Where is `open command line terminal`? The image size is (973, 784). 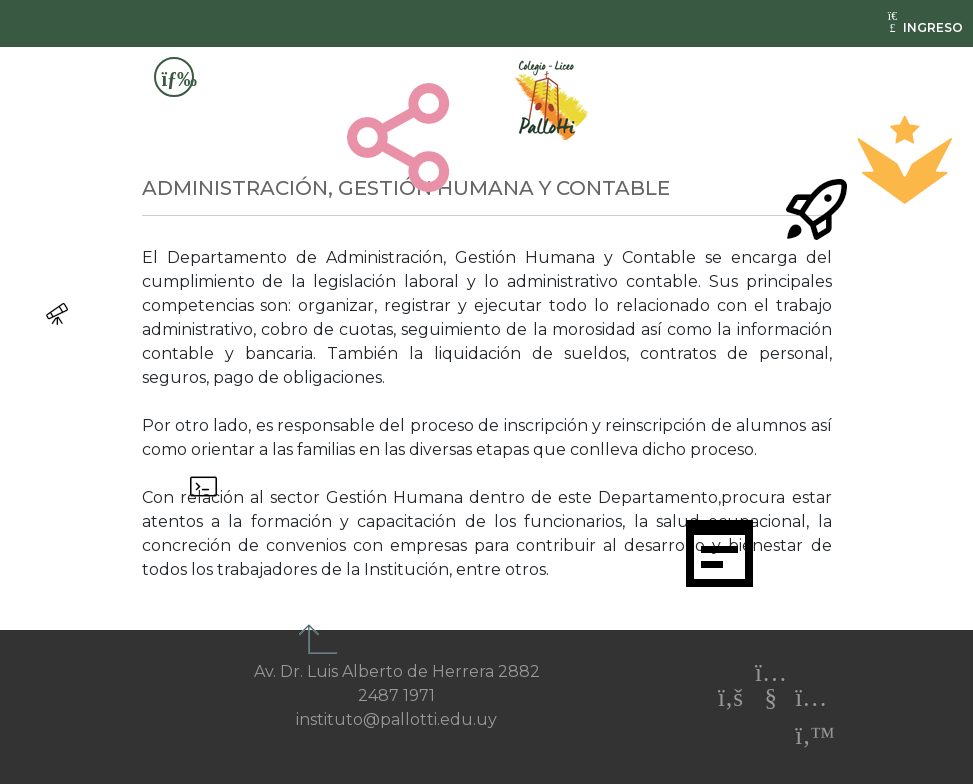
open command line terminal is located at coordinates (203, 486).